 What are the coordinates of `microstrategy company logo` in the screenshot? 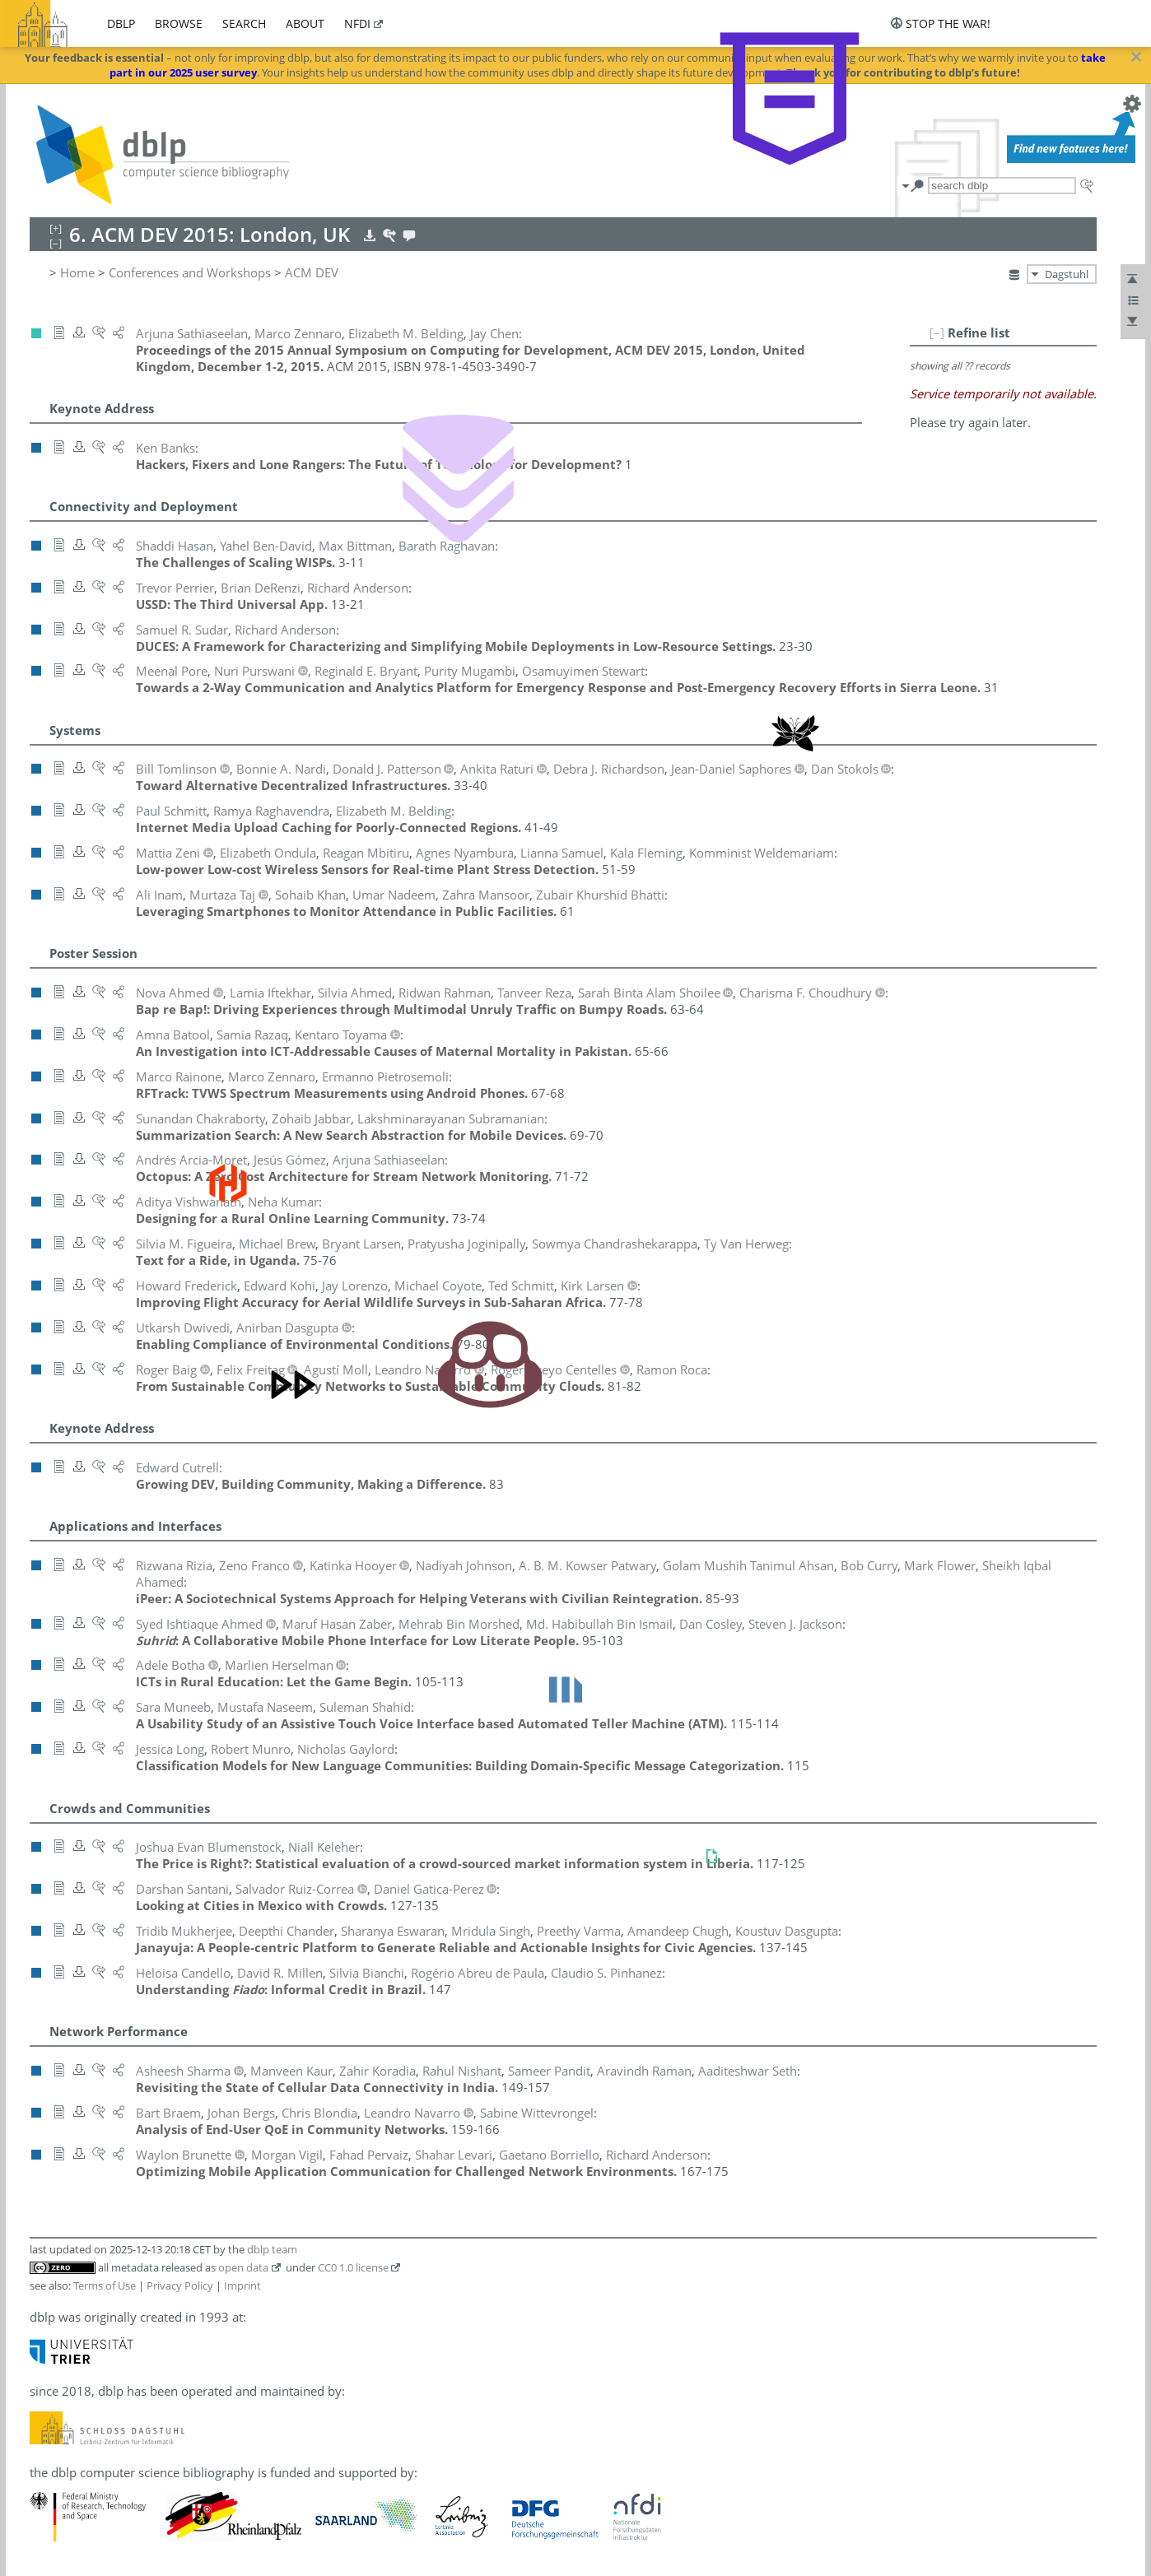 It's located at (566, 1690).